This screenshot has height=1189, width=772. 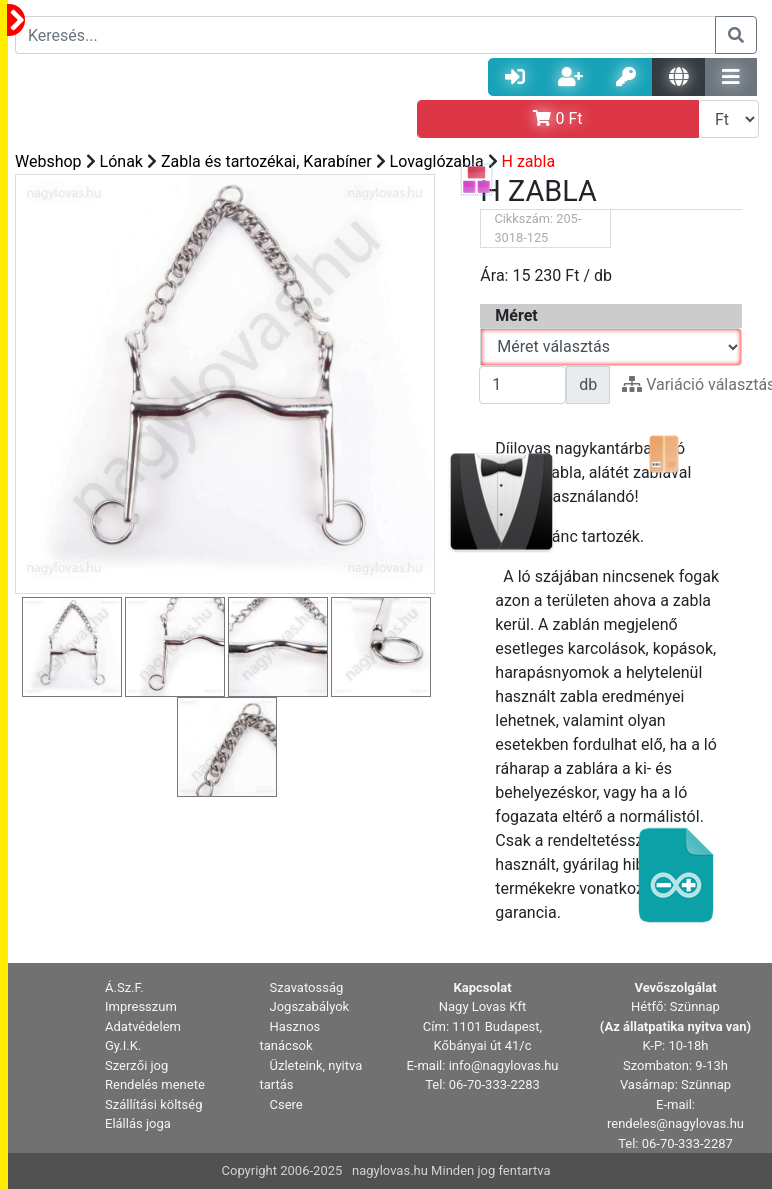 I want to click on an arduino sketch or code file, so click(x=676, y=875).